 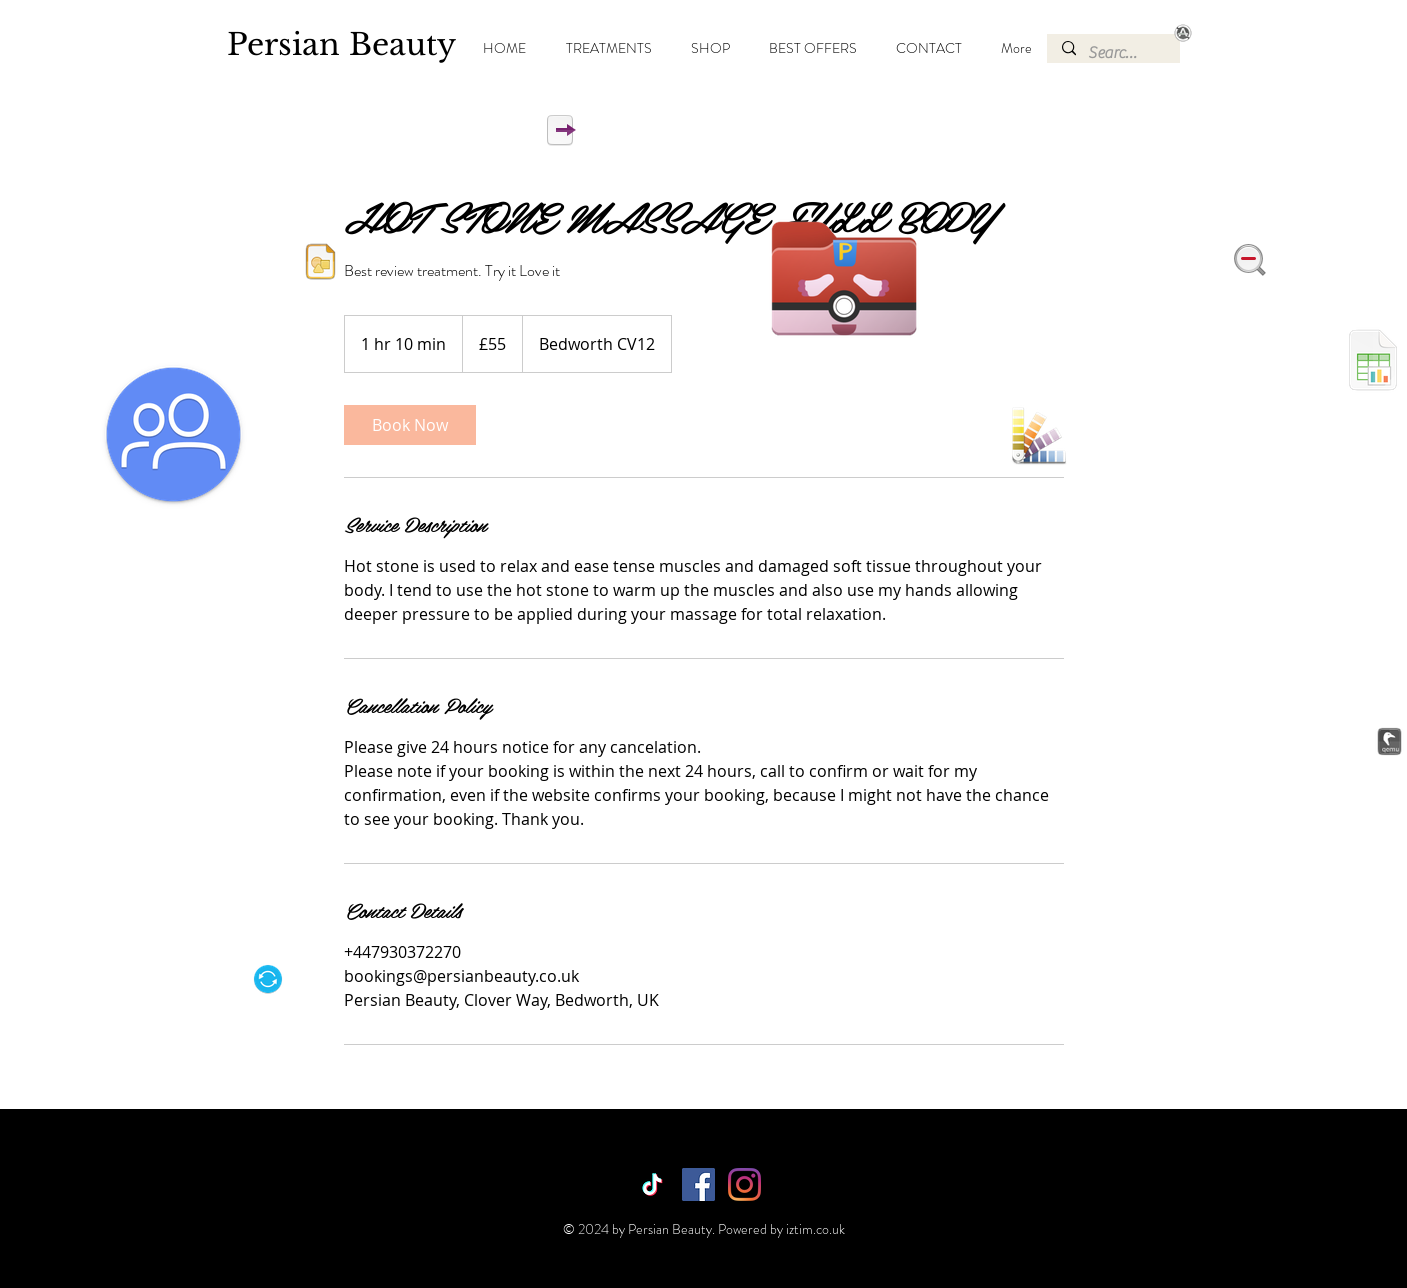 What do you see at coordinates (843, 282) in the screenshot?
I see `open pokémon-themed folder` at bounding box center [843, 282].